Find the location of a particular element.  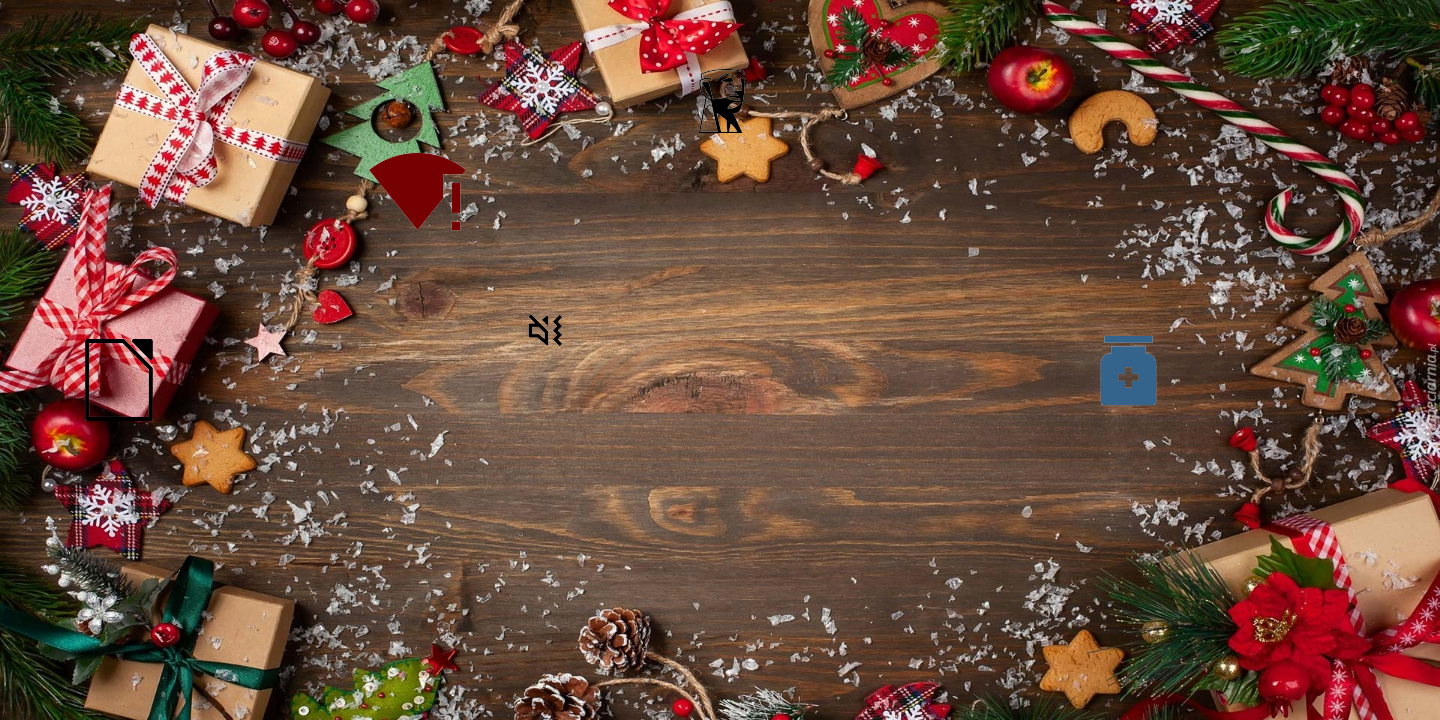

kingston technology company logo is located at coordinates (722, 101).